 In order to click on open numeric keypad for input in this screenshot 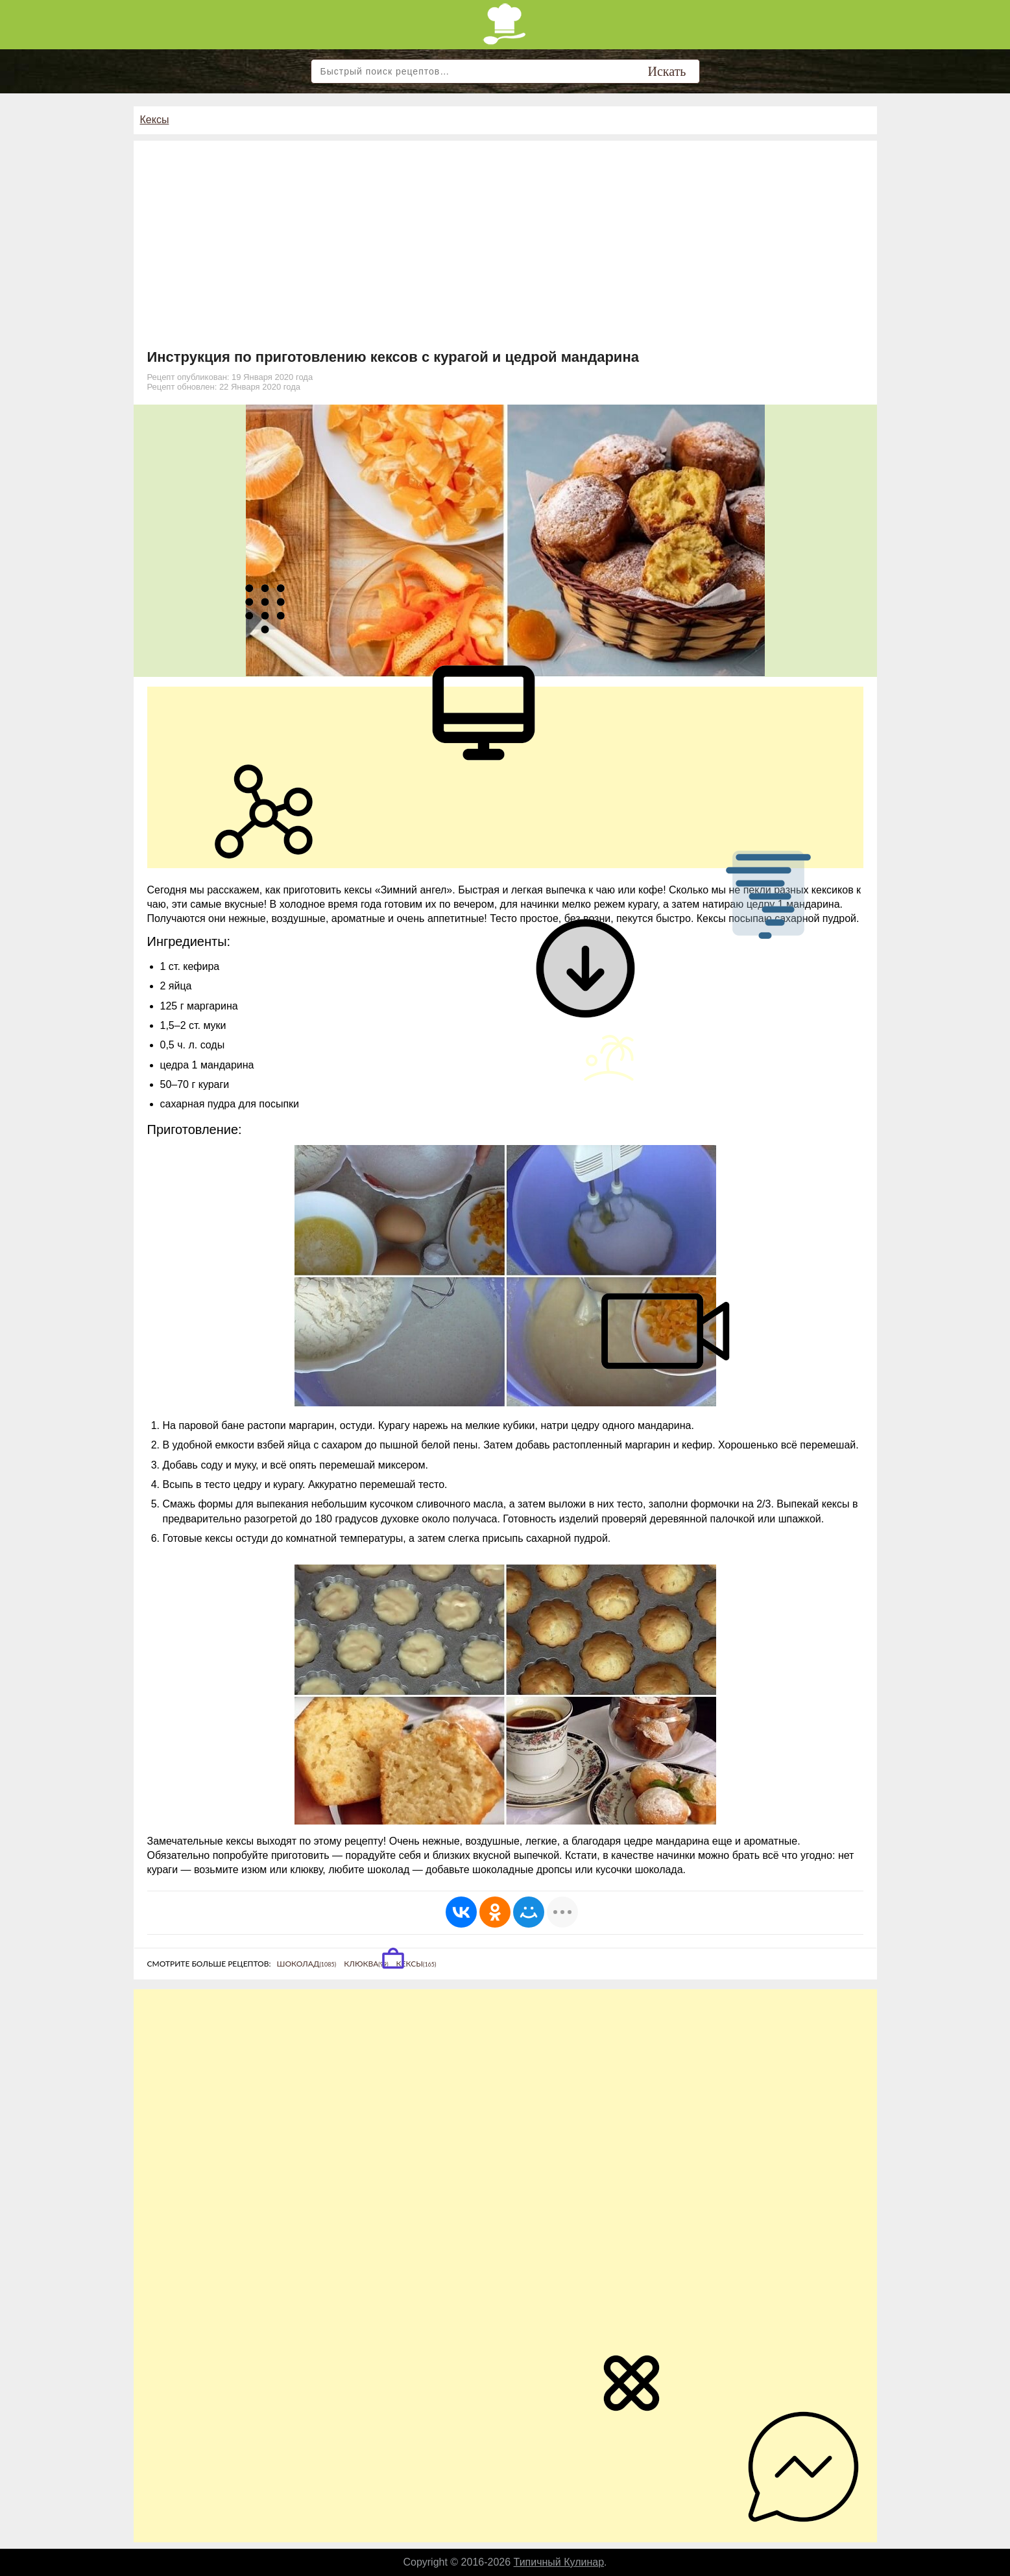, I will do `click(265, 608)`.